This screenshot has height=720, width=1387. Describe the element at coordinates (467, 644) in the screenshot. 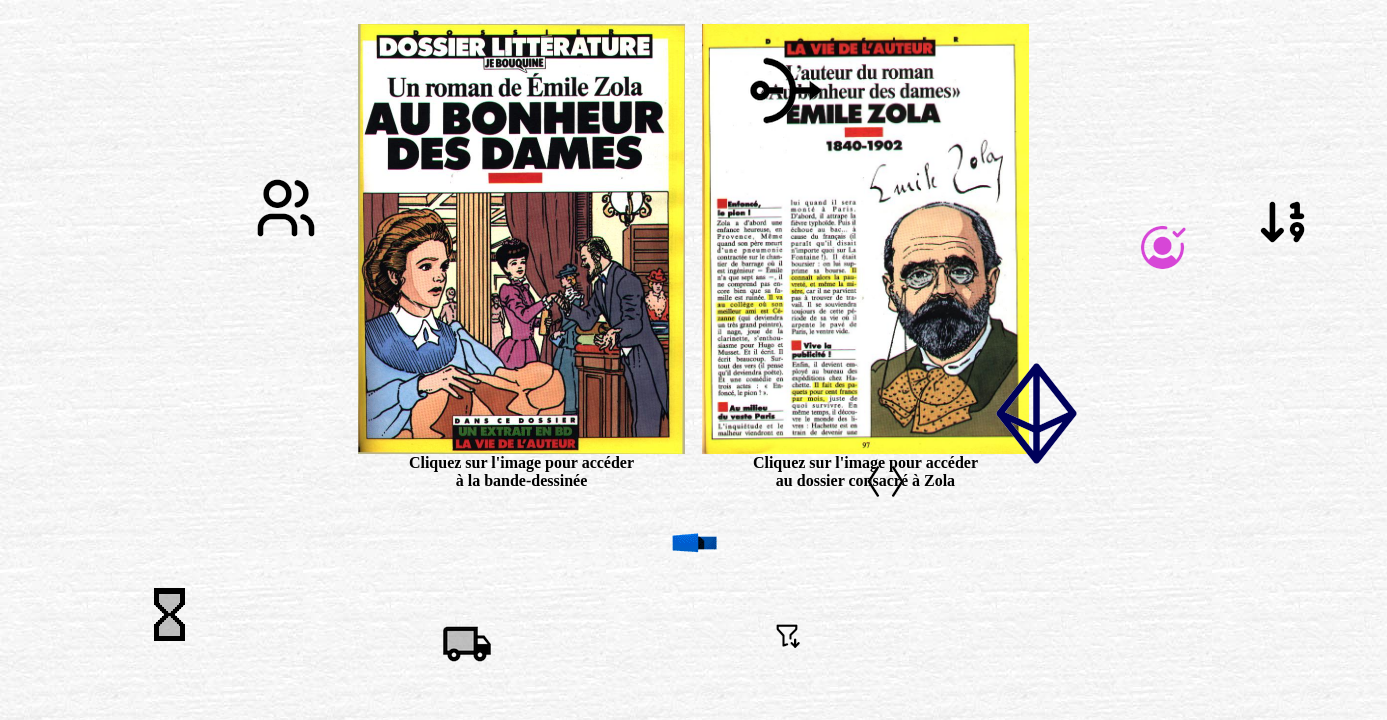

I see `track your delivery status` at that location.